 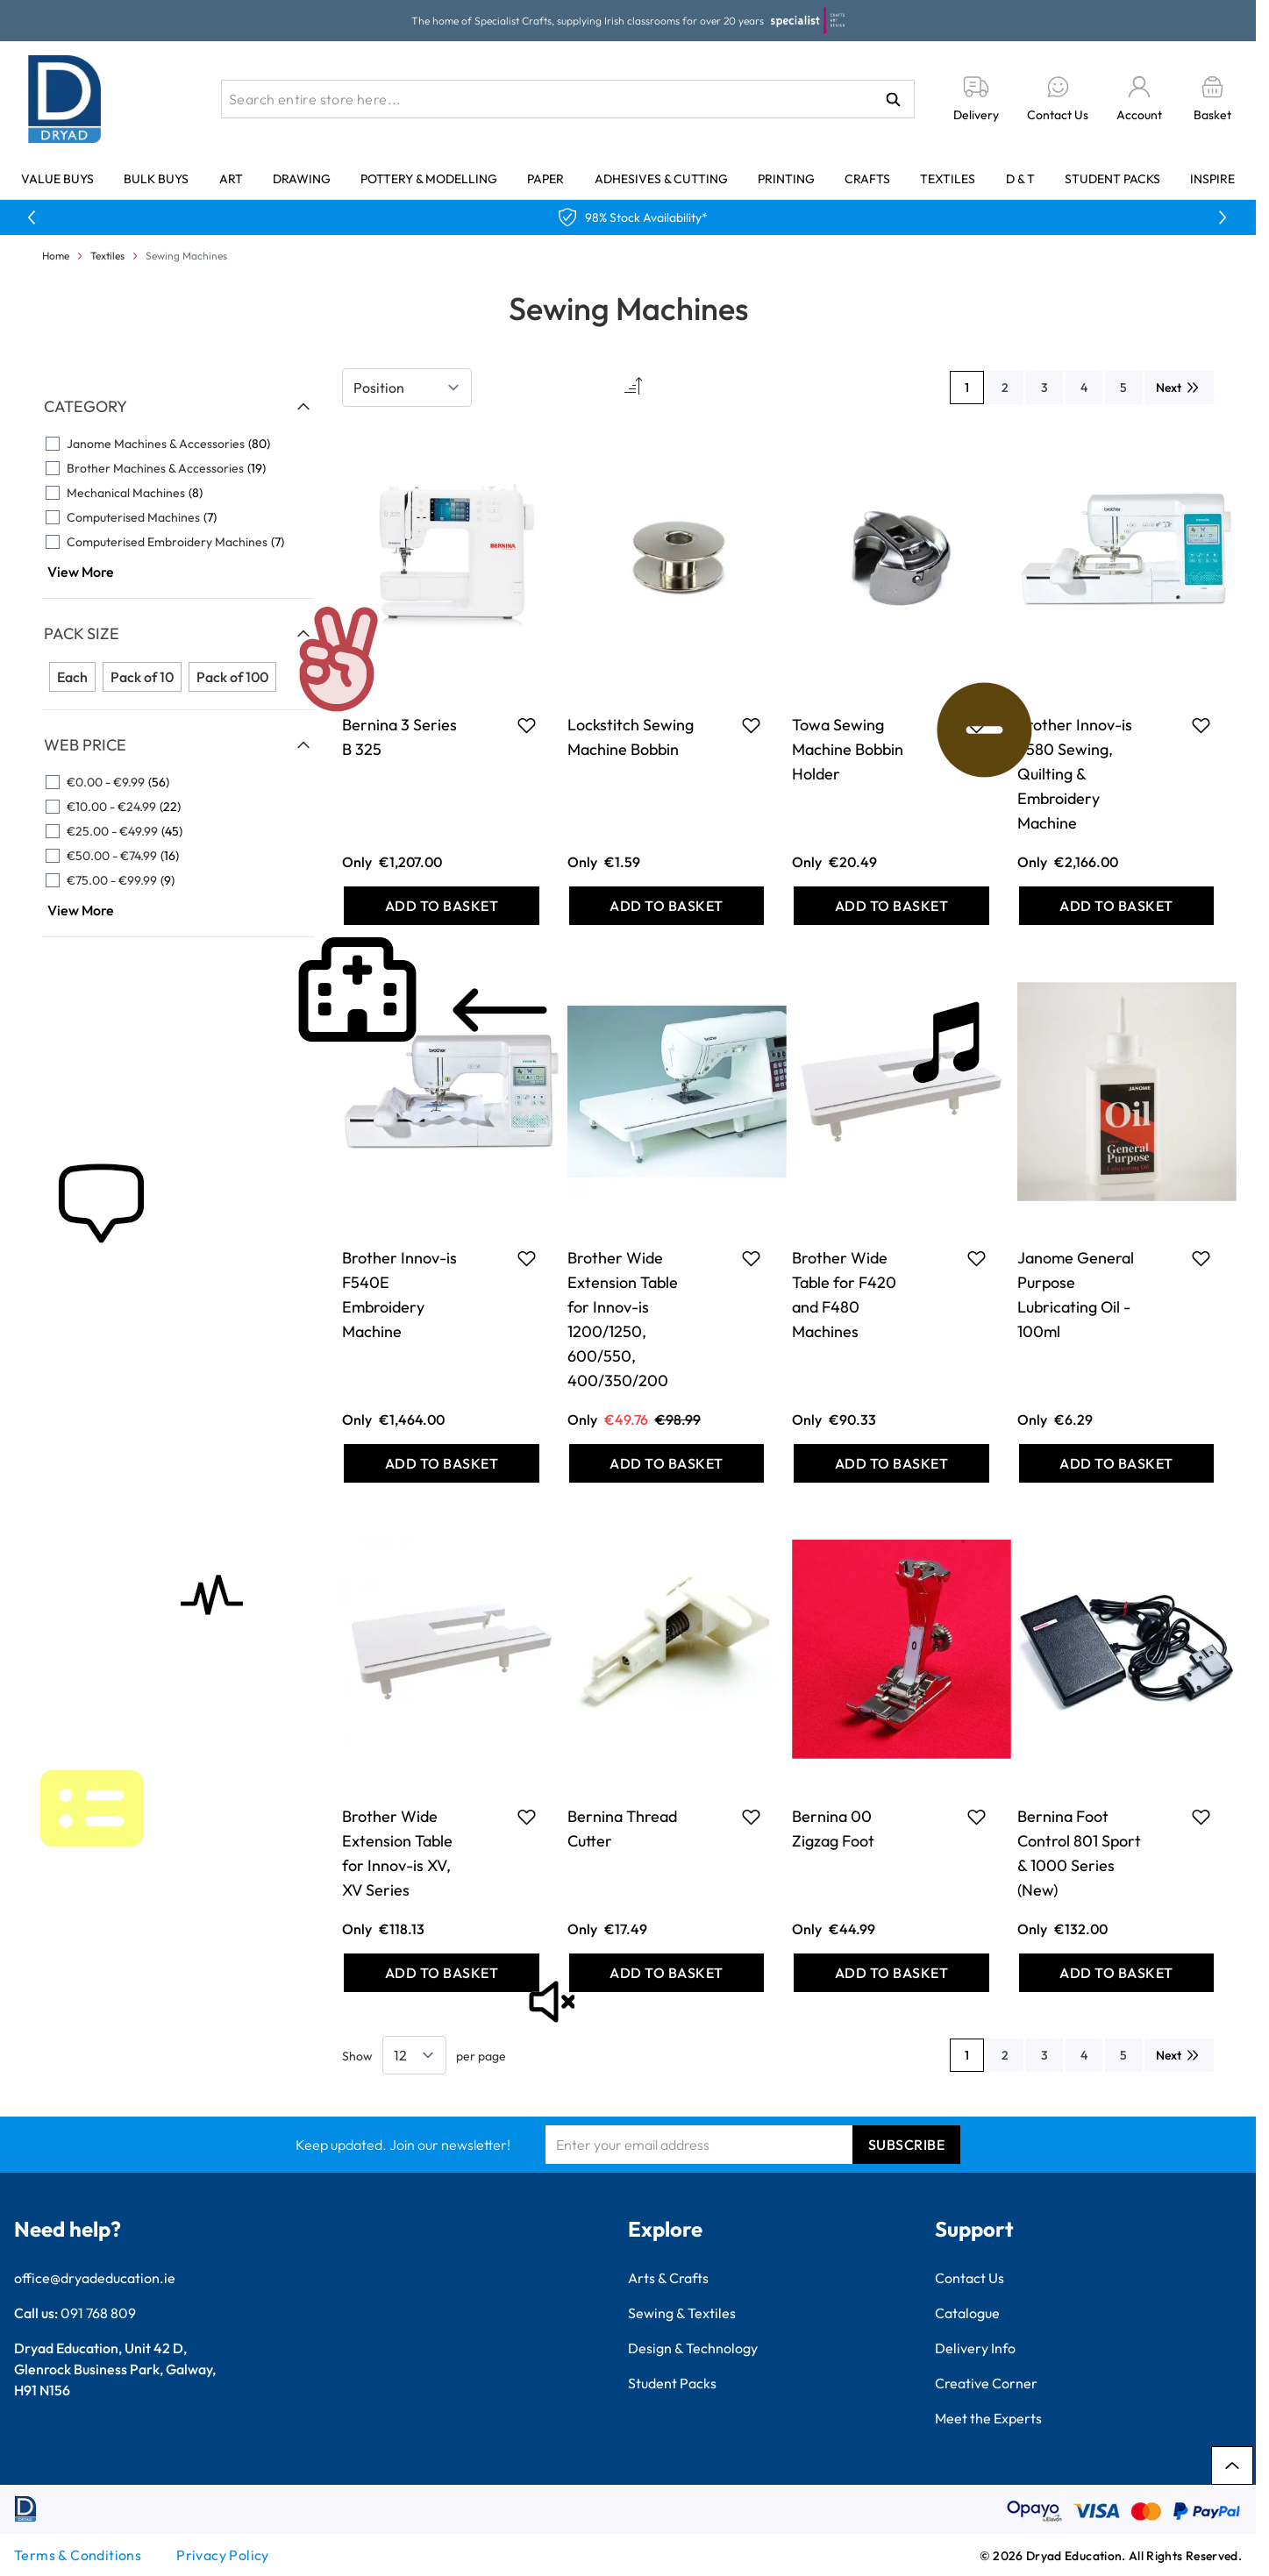 I want to click on view nearby hospitals or medical facilities, so click(x=357, y=989).